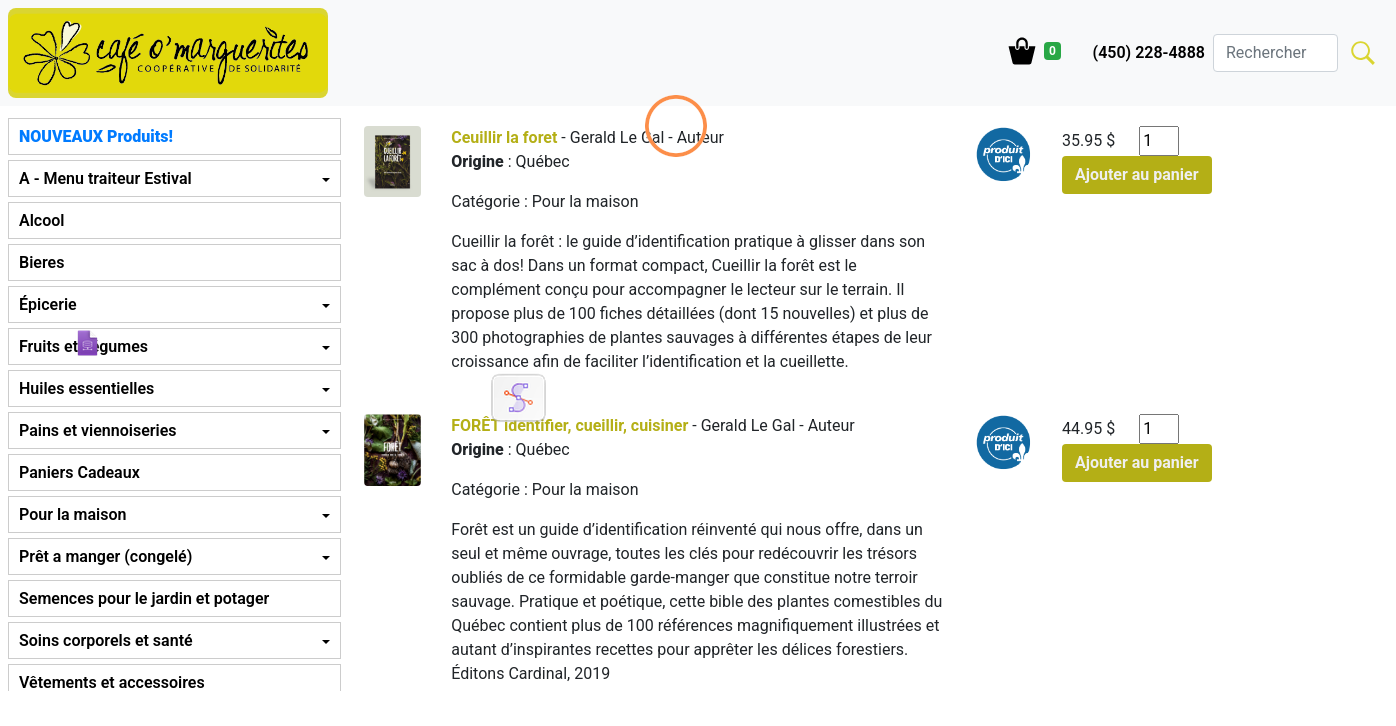 The width and height of the screenshot is (1396, 726). What do you see at coordinates (676, 126) in the screenshot?
I see `indicates fullwidth input mode is active` at bounding box center [676, 126].